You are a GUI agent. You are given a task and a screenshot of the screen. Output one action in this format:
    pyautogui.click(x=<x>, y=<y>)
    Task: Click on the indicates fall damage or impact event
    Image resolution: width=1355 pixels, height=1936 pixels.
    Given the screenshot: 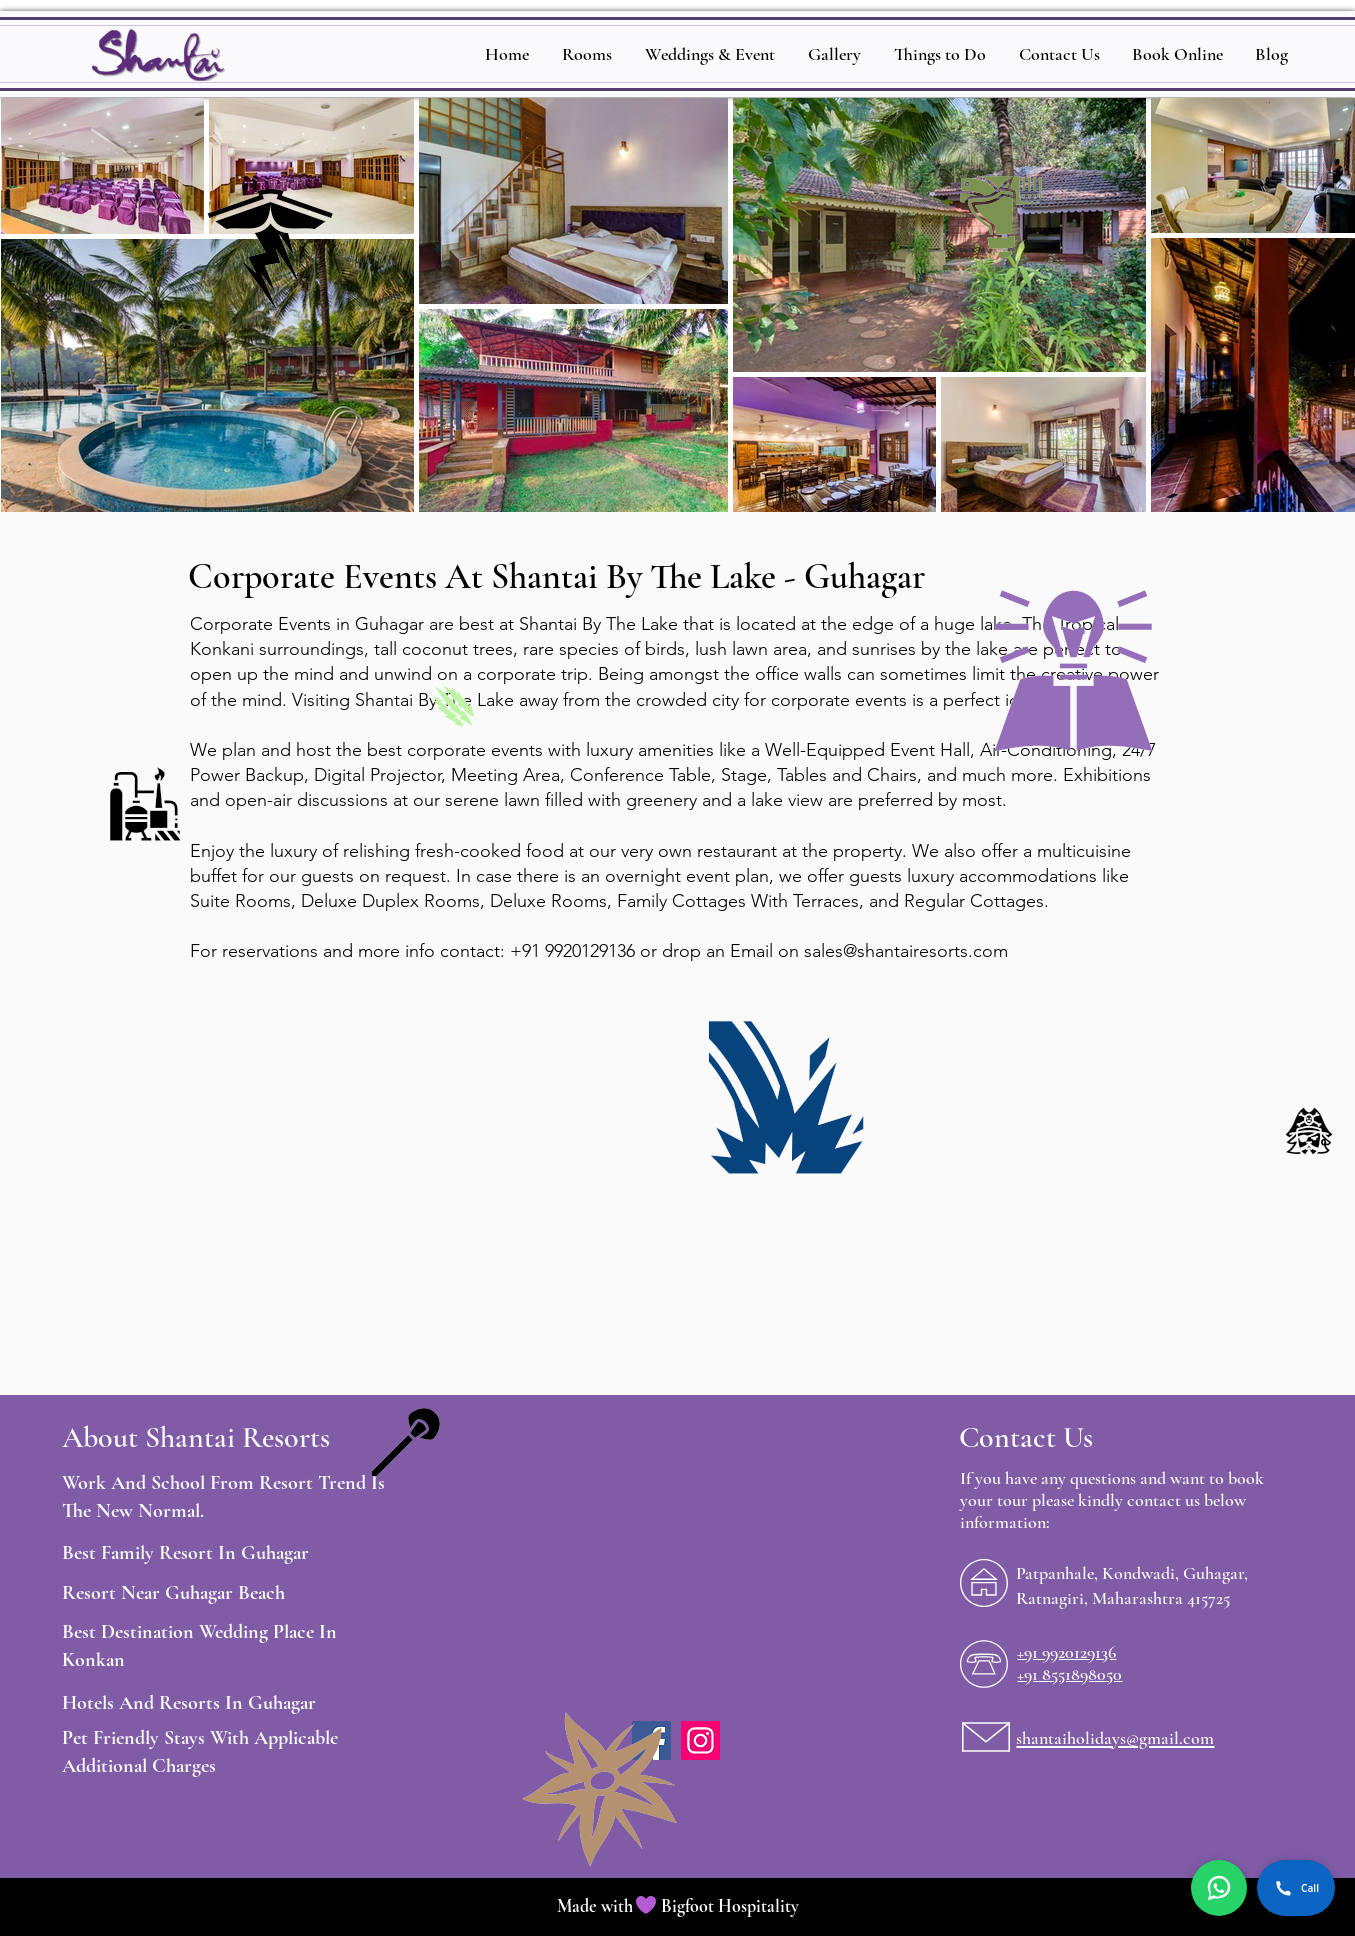 What is the action you would take?
    pyautogui.click(x=785, y=1098)
    